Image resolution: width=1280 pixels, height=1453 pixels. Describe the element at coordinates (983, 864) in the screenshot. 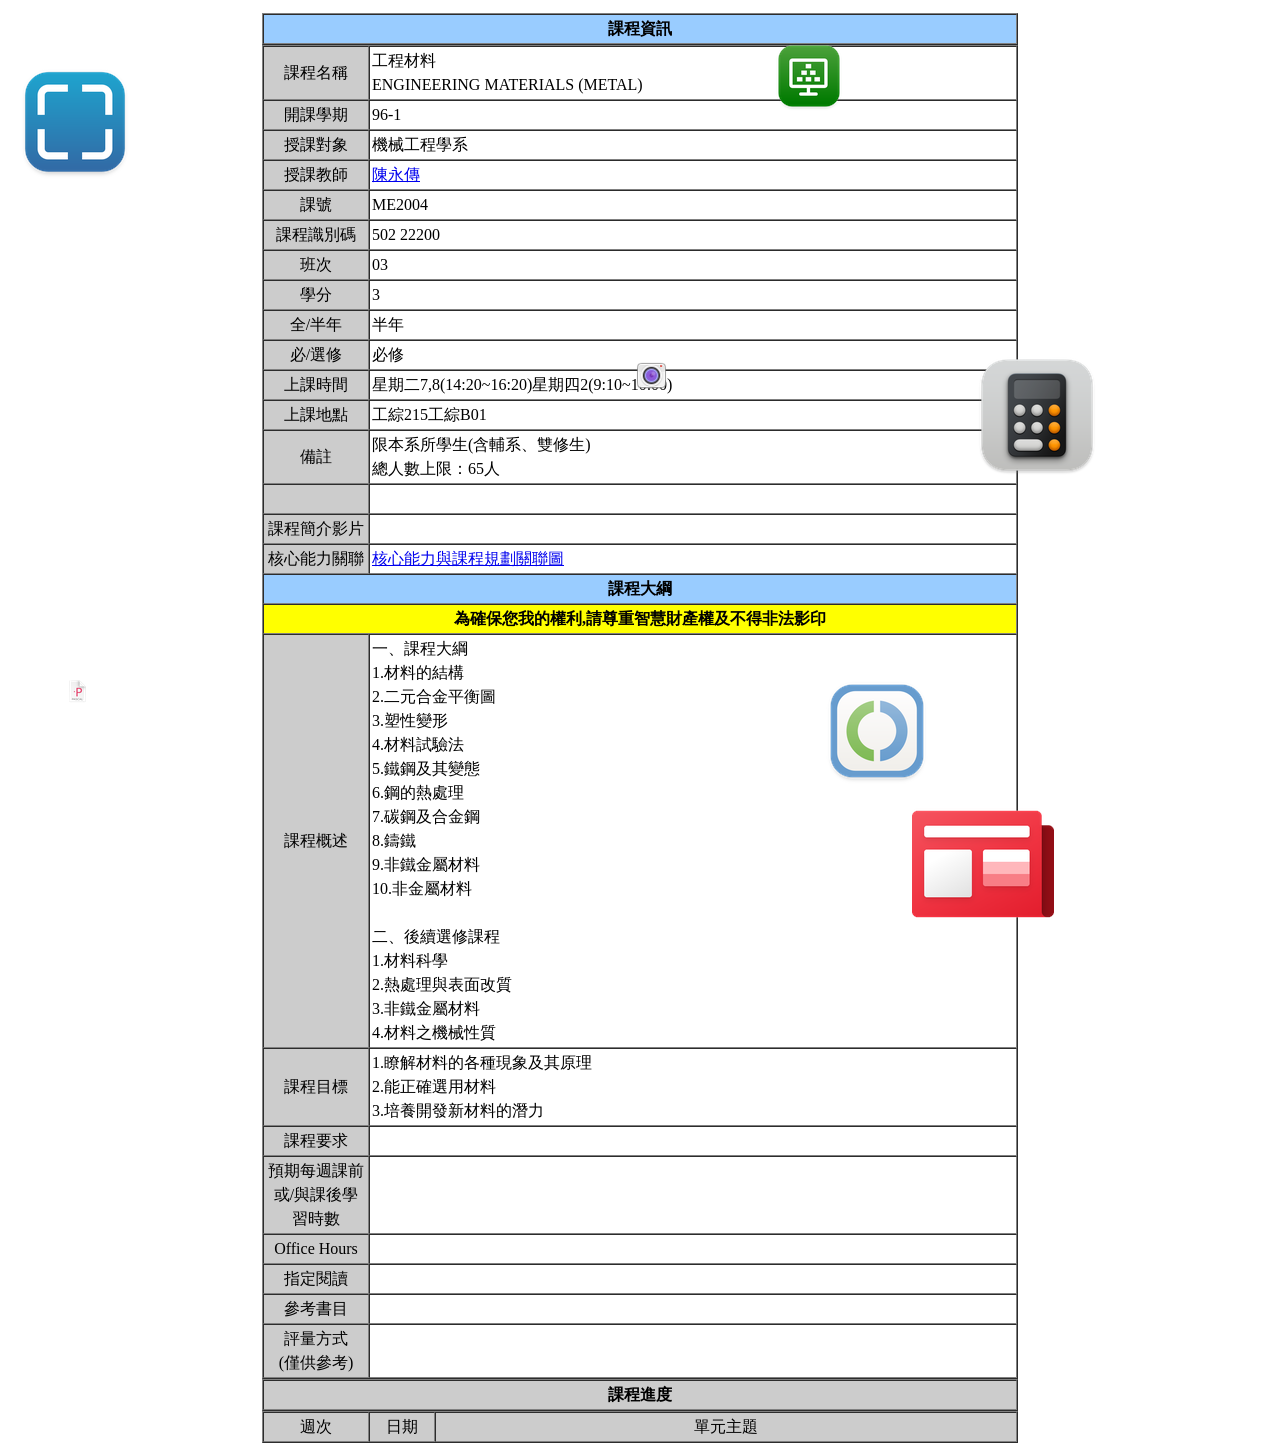

I see `open the news app` at that location.